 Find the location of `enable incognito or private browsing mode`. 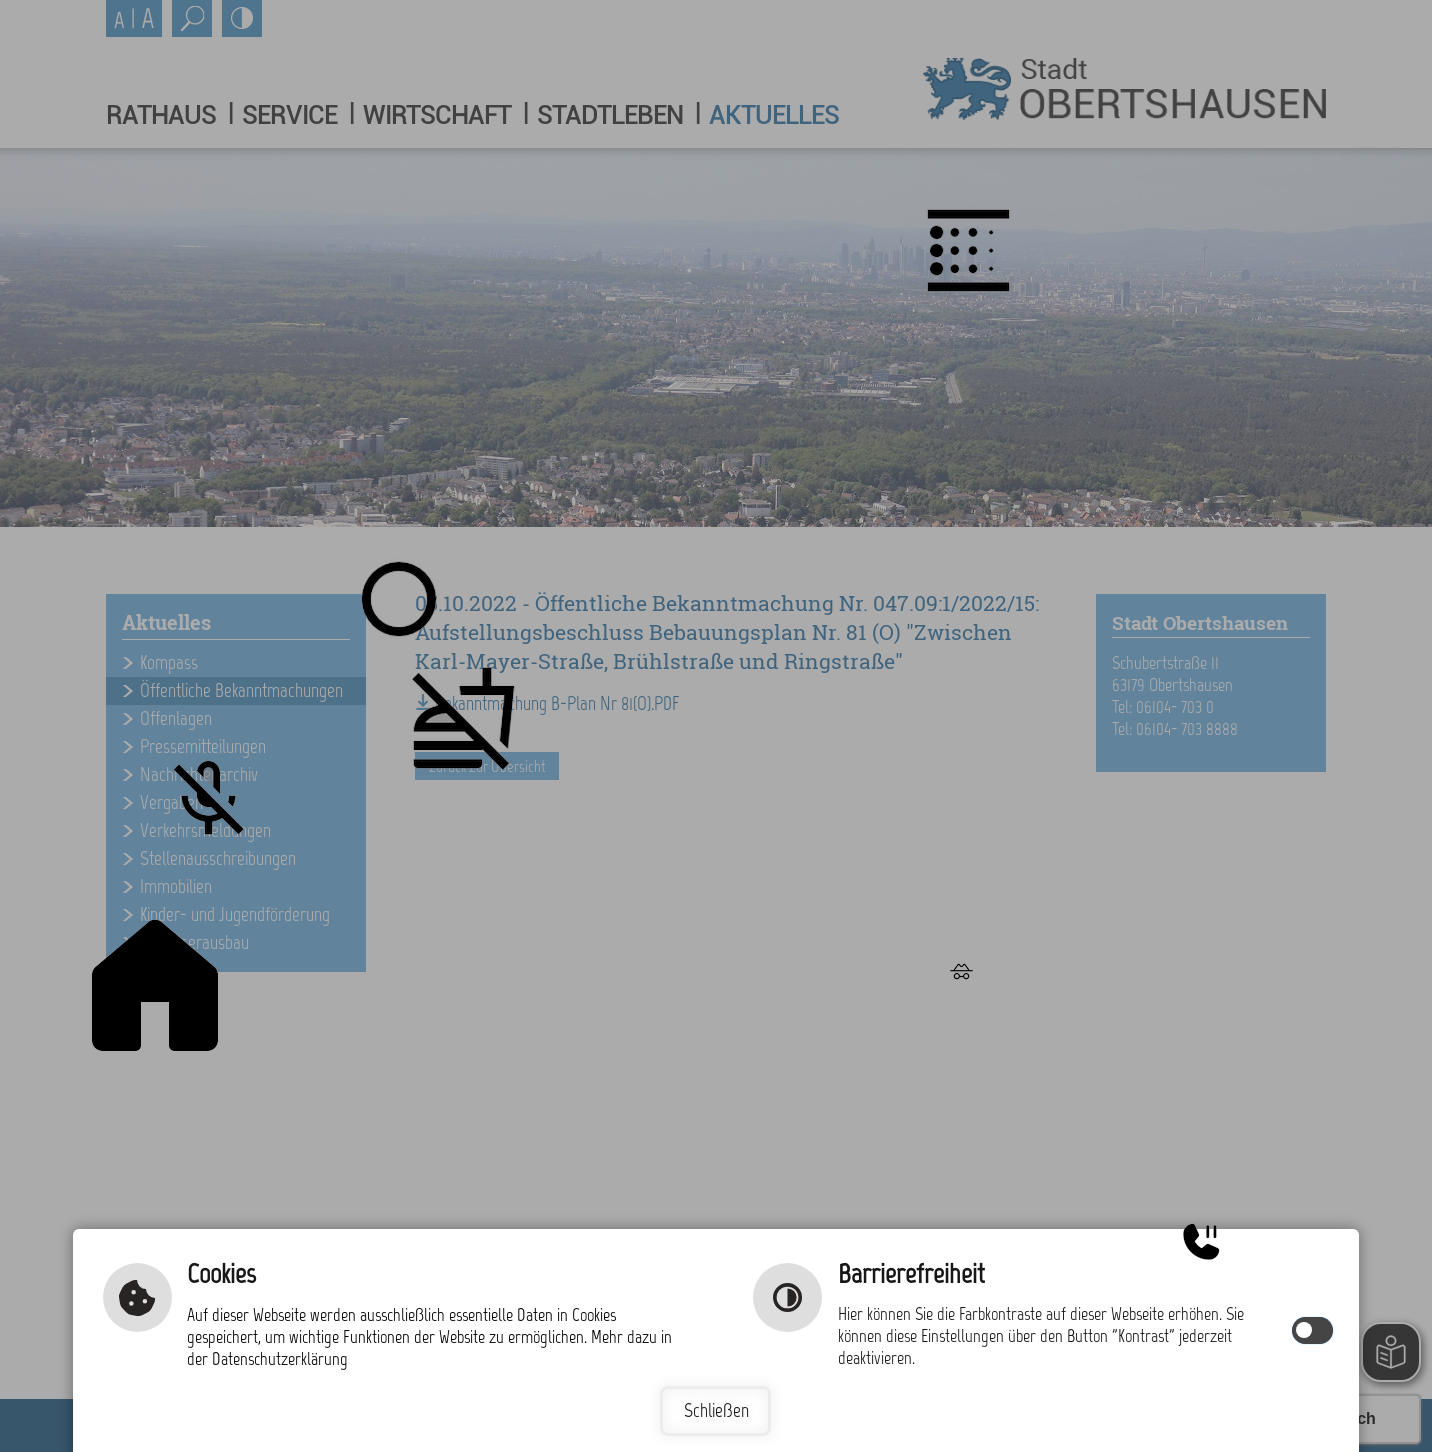

enable incognito or private browsing mode is located at coordinates (961, 971).